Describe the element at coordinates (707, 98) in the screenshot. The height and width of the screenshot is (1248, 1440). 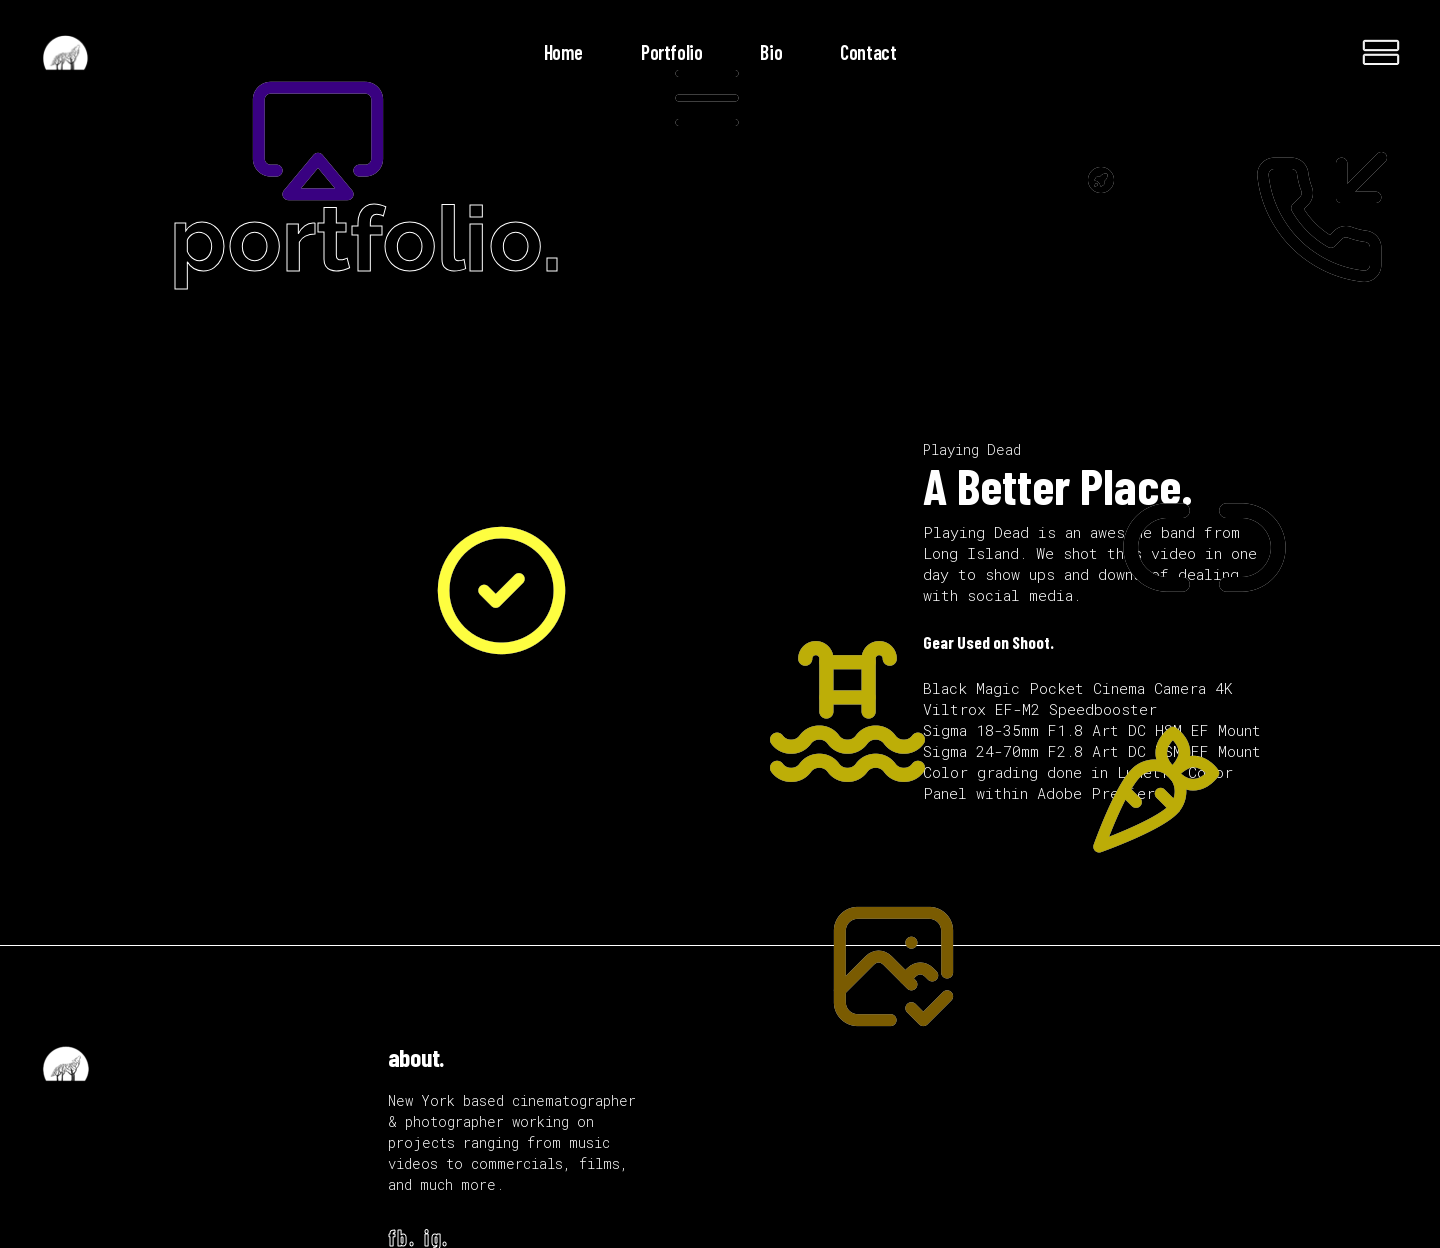
I see `open navigation menu` at that location.